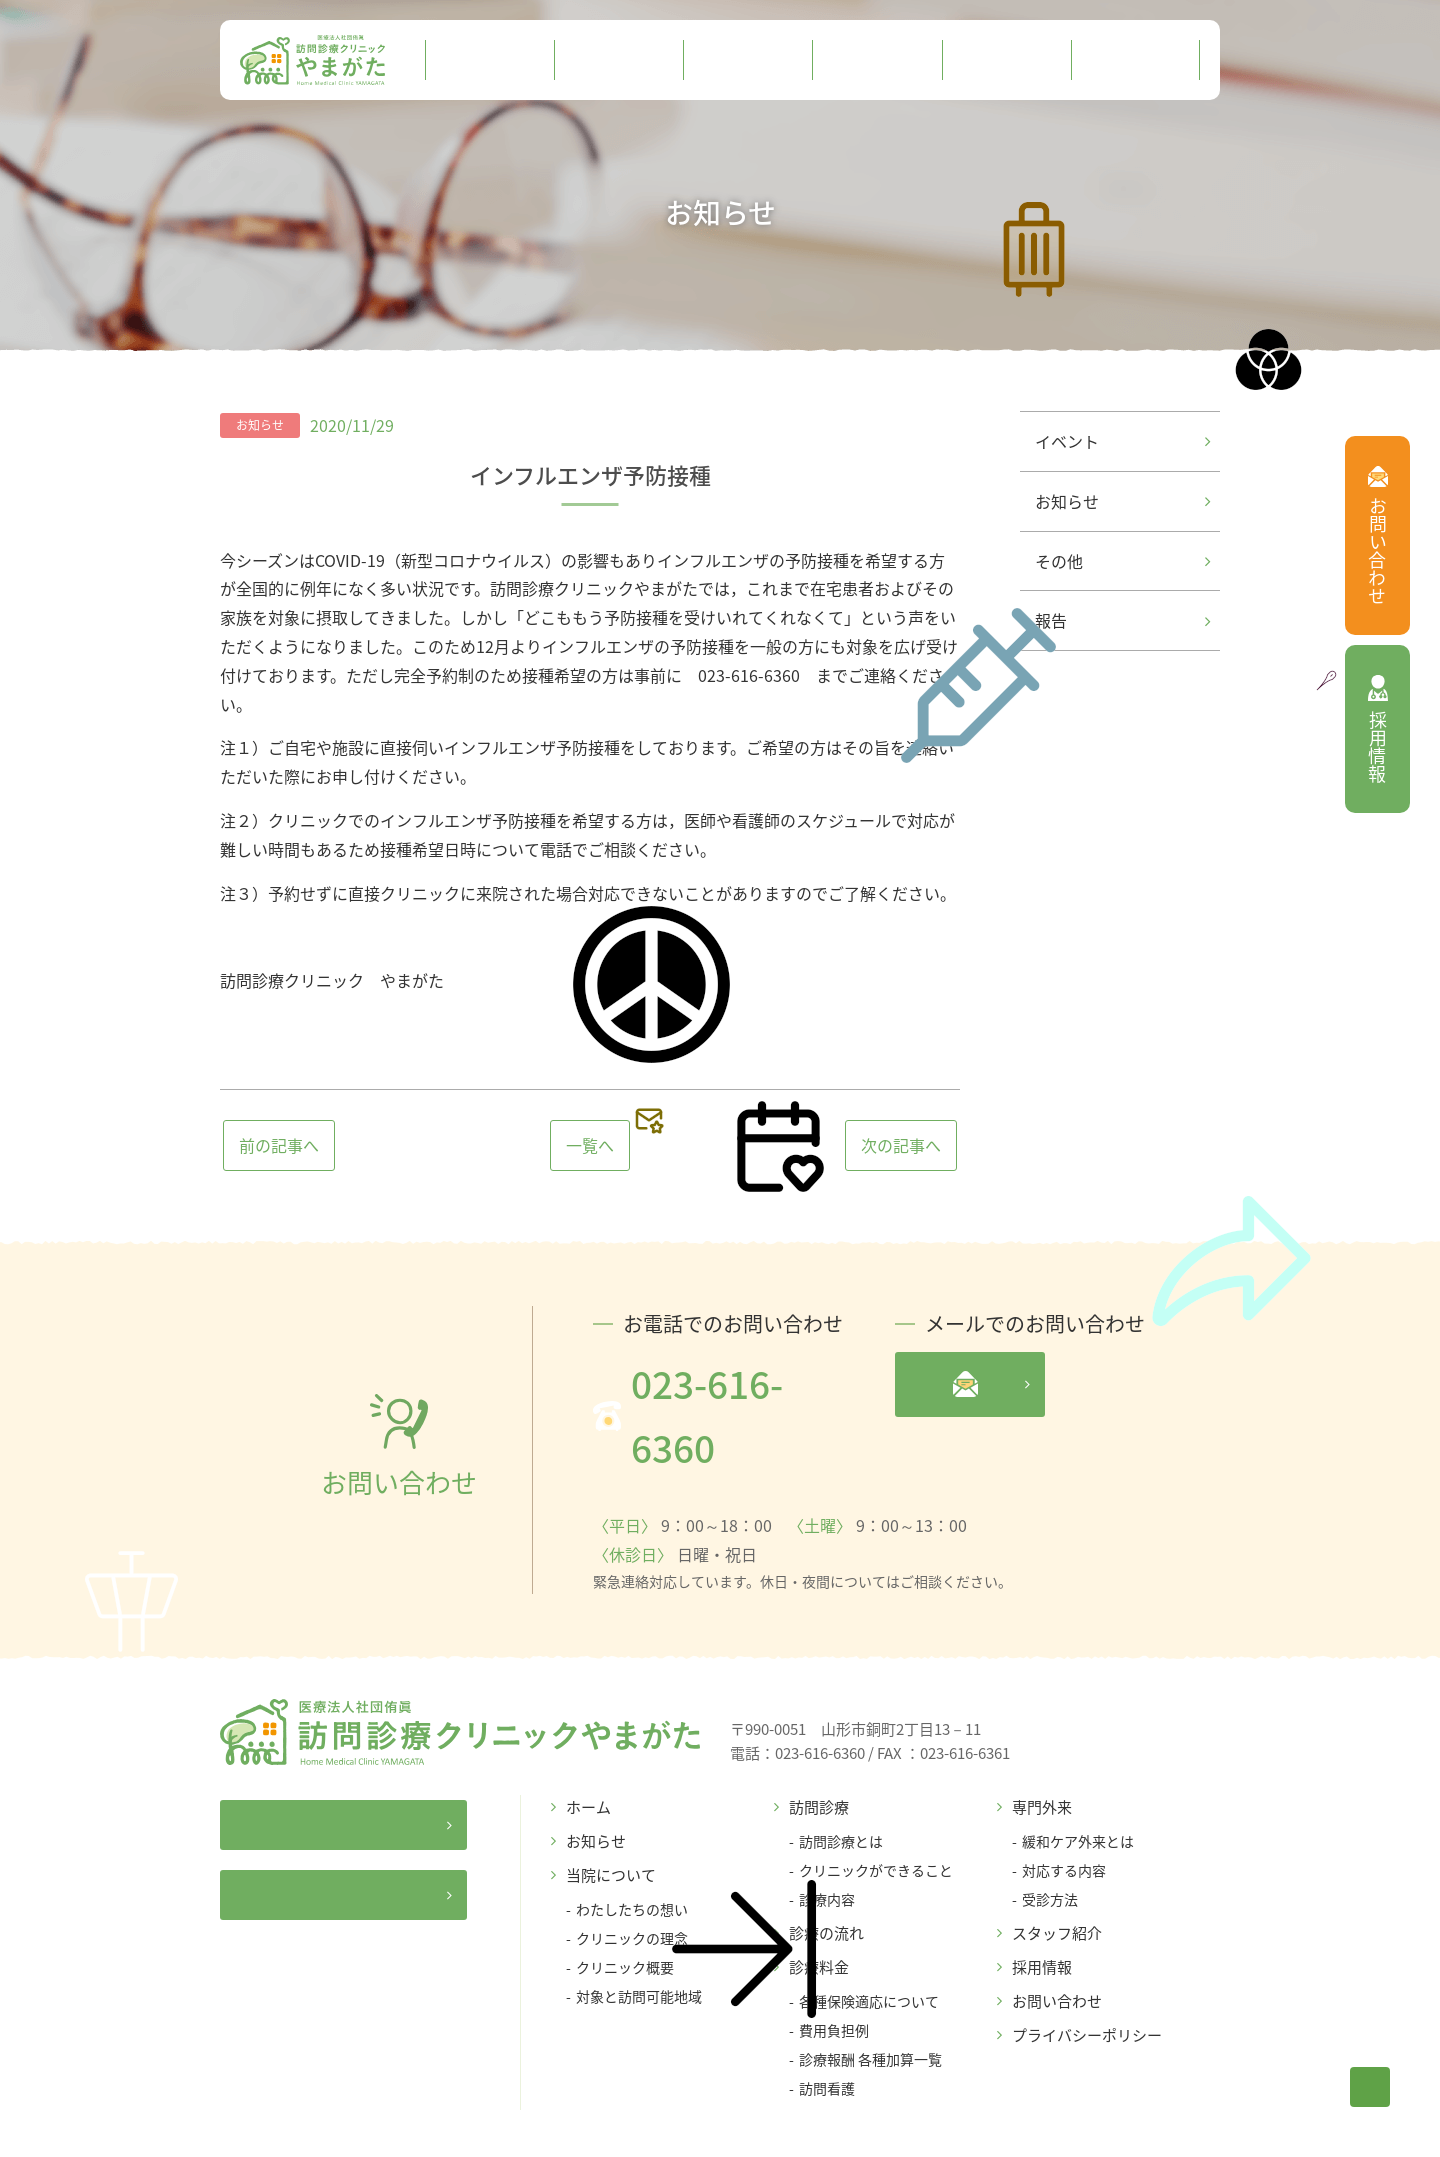 The image size is (1440, 2157). I want to click on access travel or trip planning features, so click(1034, 251).